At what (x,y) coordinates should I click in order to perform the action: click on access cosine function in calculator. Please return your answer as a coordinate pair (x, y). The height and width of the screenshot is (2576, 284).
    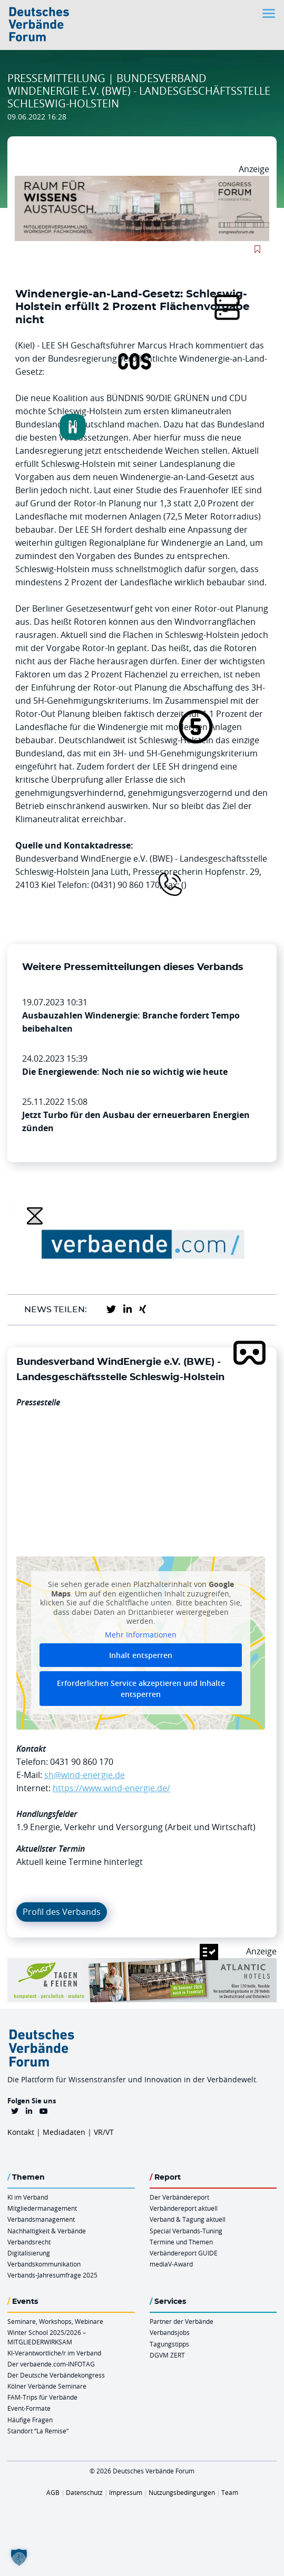
    Looking at the image, I should click on (134, 361).